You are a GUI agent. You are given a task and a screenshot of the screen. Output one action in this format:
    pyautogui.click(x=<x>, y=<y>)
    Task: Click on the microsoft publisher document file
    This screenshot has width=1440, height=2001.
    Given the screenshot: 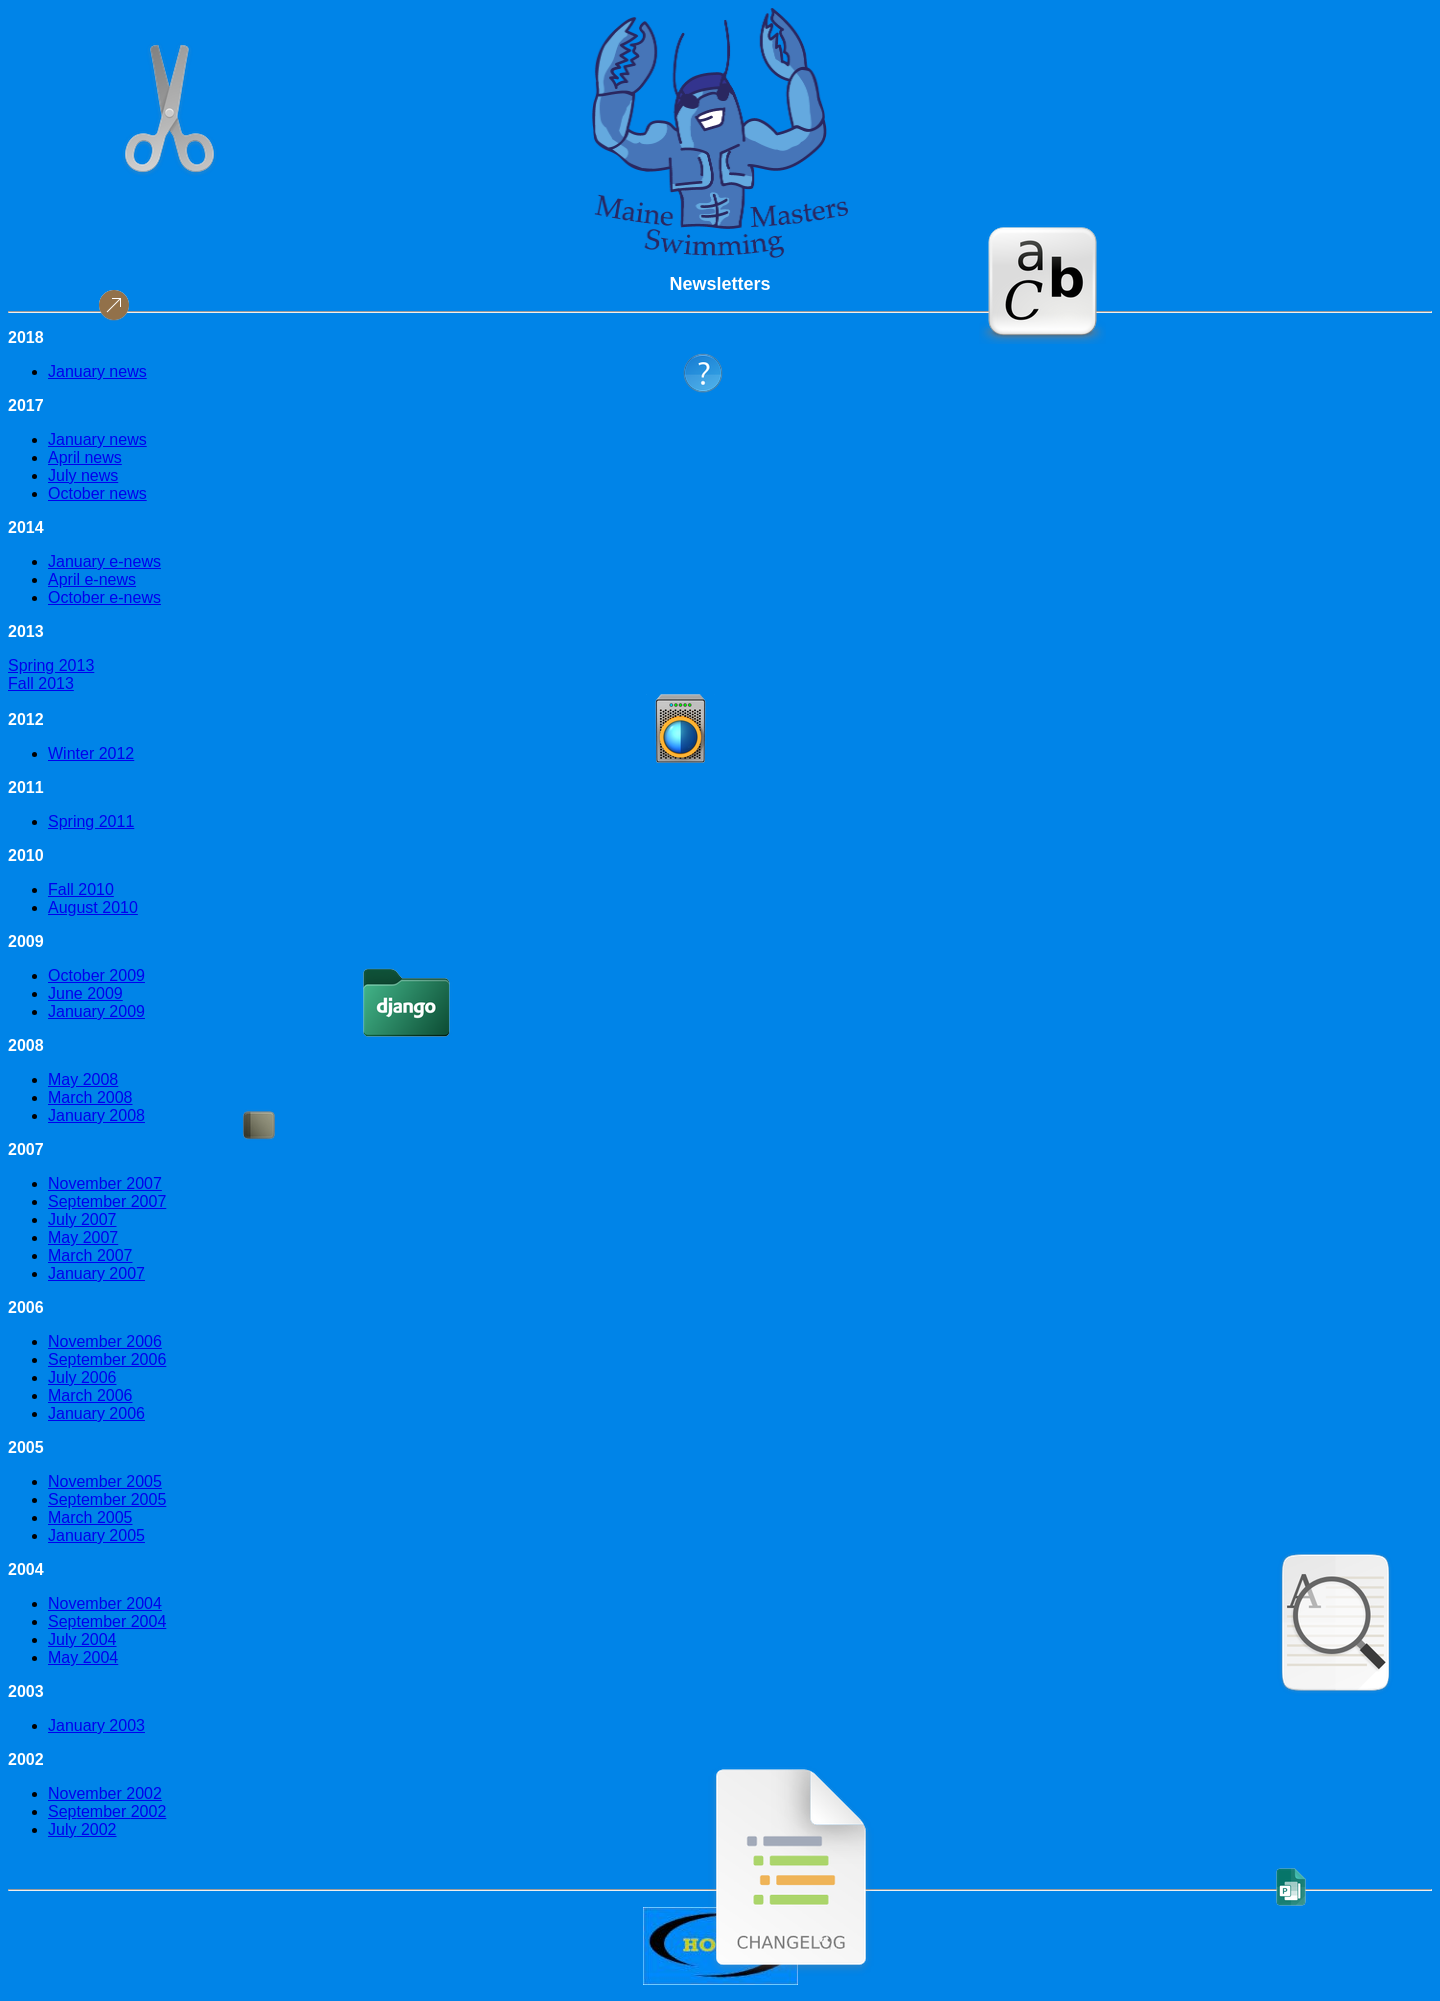 What is the action you would take?
    pyautogui.click(x=1291, y=1887)
    